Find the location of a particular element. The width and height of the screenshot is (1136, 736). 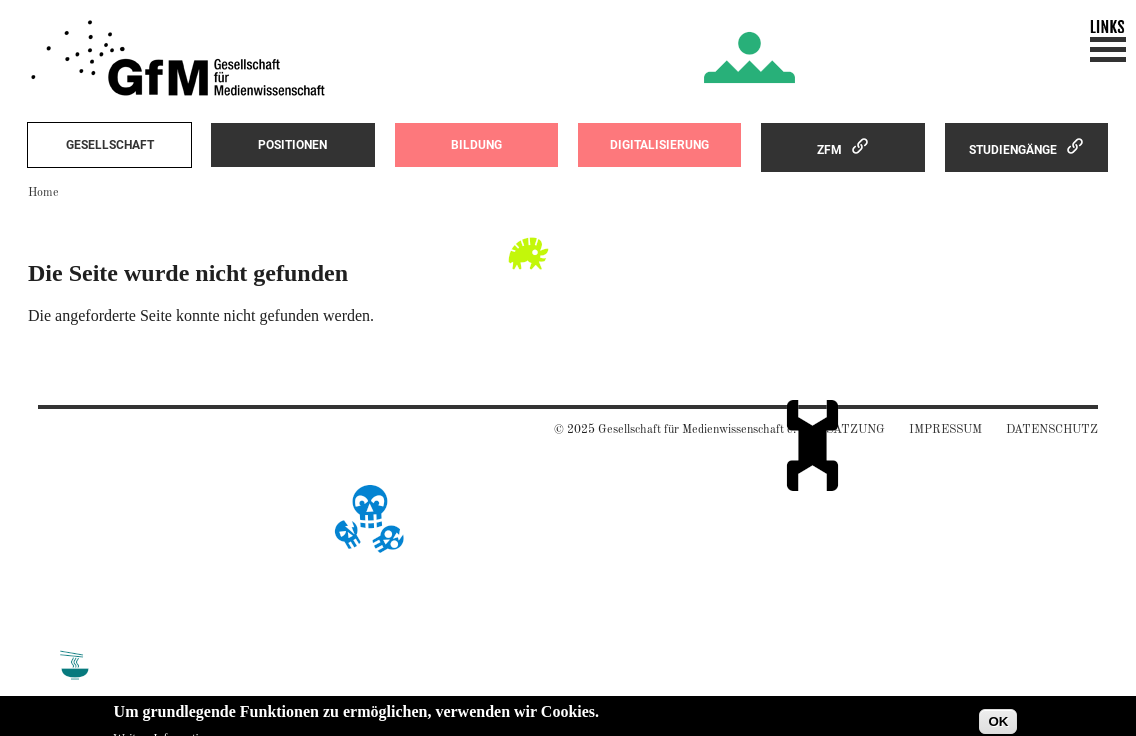

access settings or configuration options is located at coordinates (812, 445).